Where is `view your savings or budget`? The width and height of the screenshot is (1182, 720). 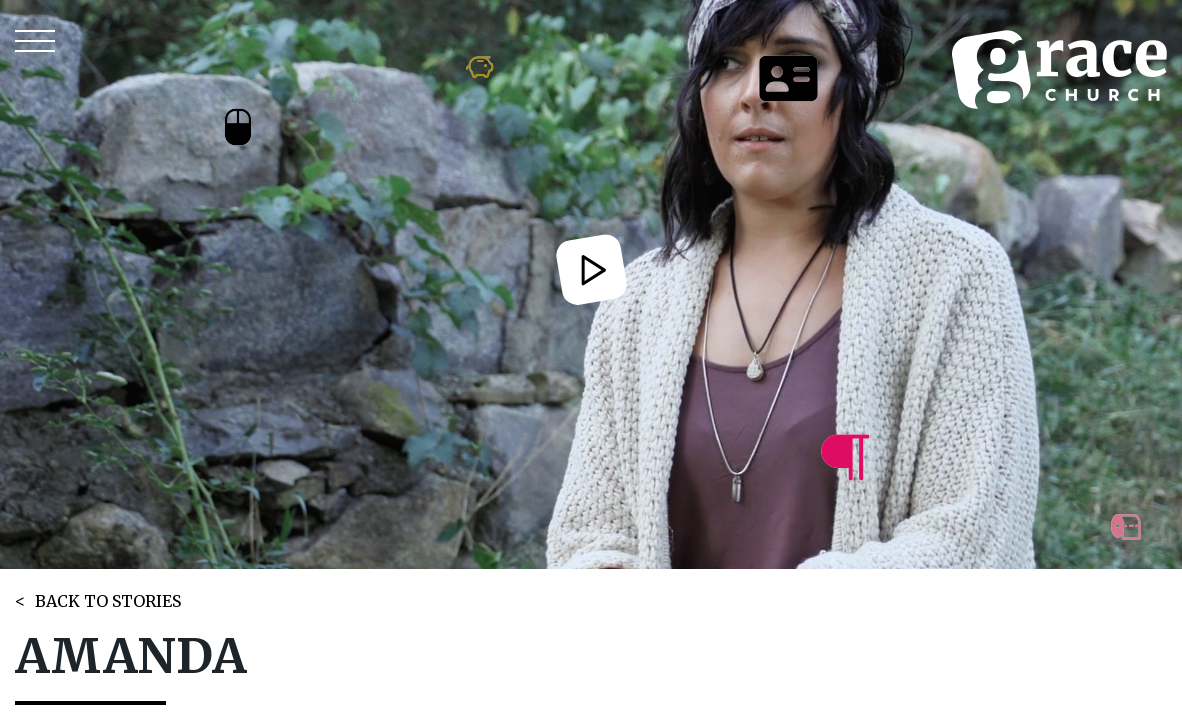 view your savings or budget is located at coordinates (480, 67).